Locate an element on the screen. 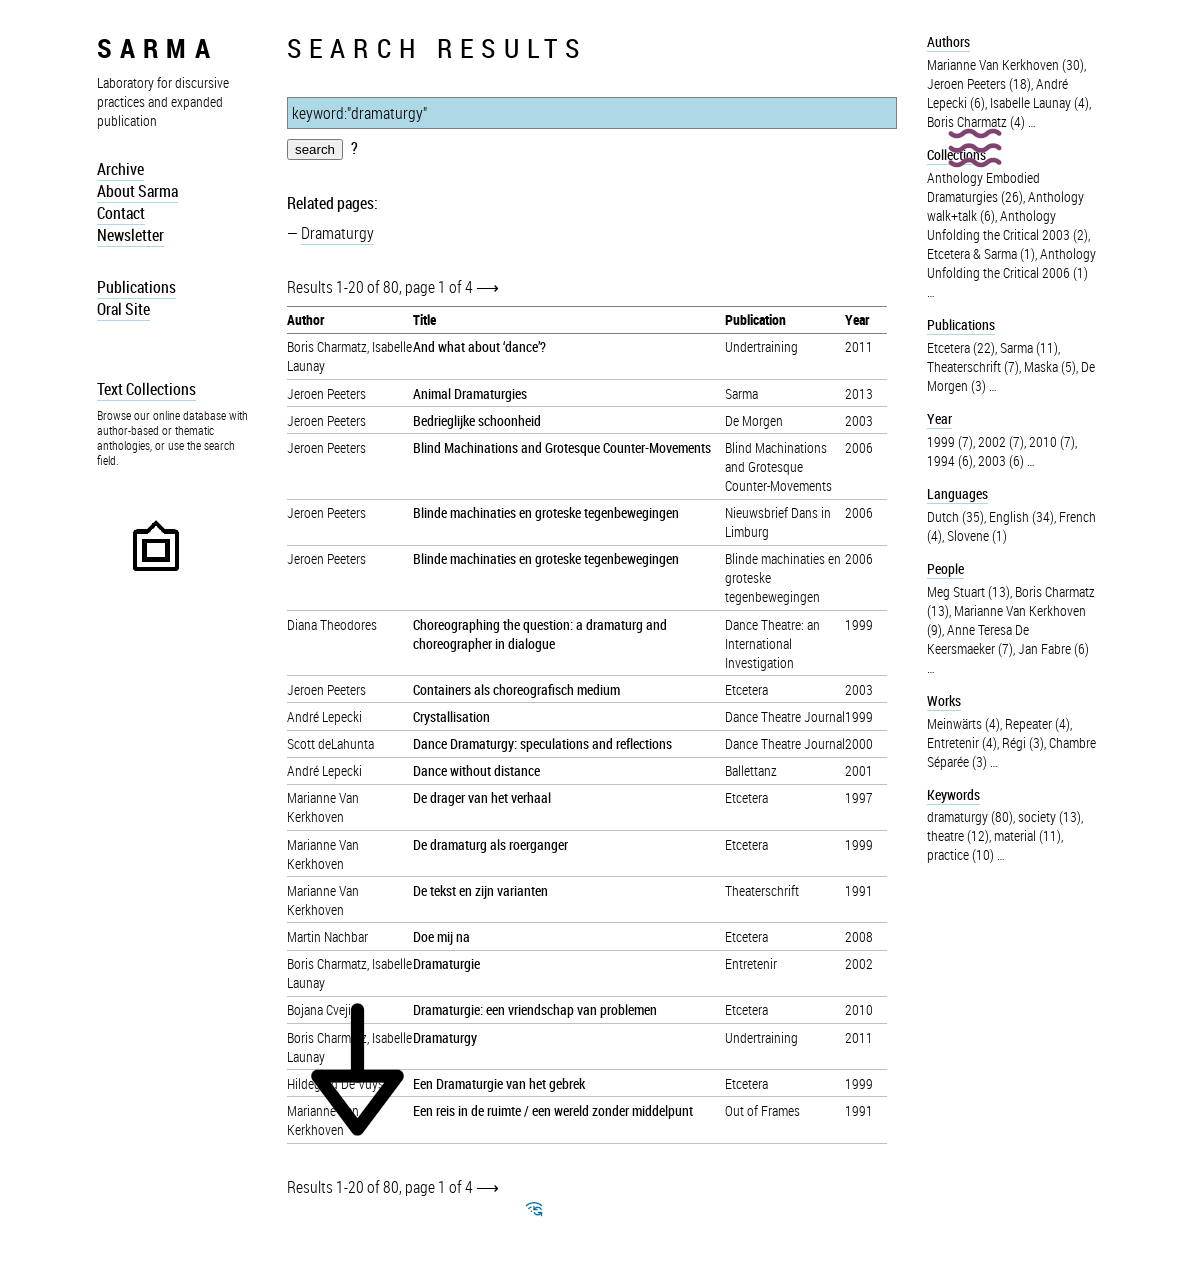 The height and width of the screenshot is (1286, 1194). indicates digital ground connection in circuit diagrams is located at coordinates (357, 1069).